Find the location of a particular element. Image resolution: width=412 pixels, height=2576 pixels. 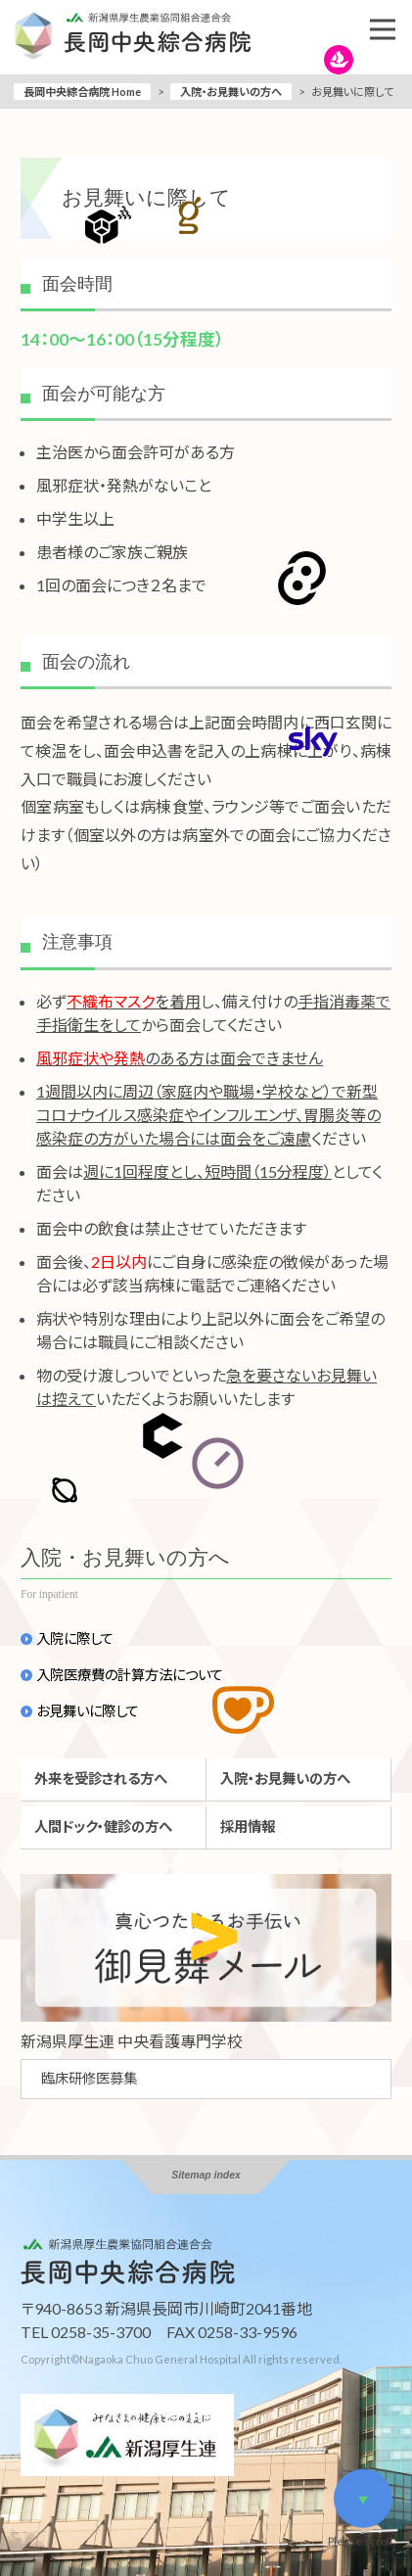

open Codio learning platform is located at coordinates (162, 1435).